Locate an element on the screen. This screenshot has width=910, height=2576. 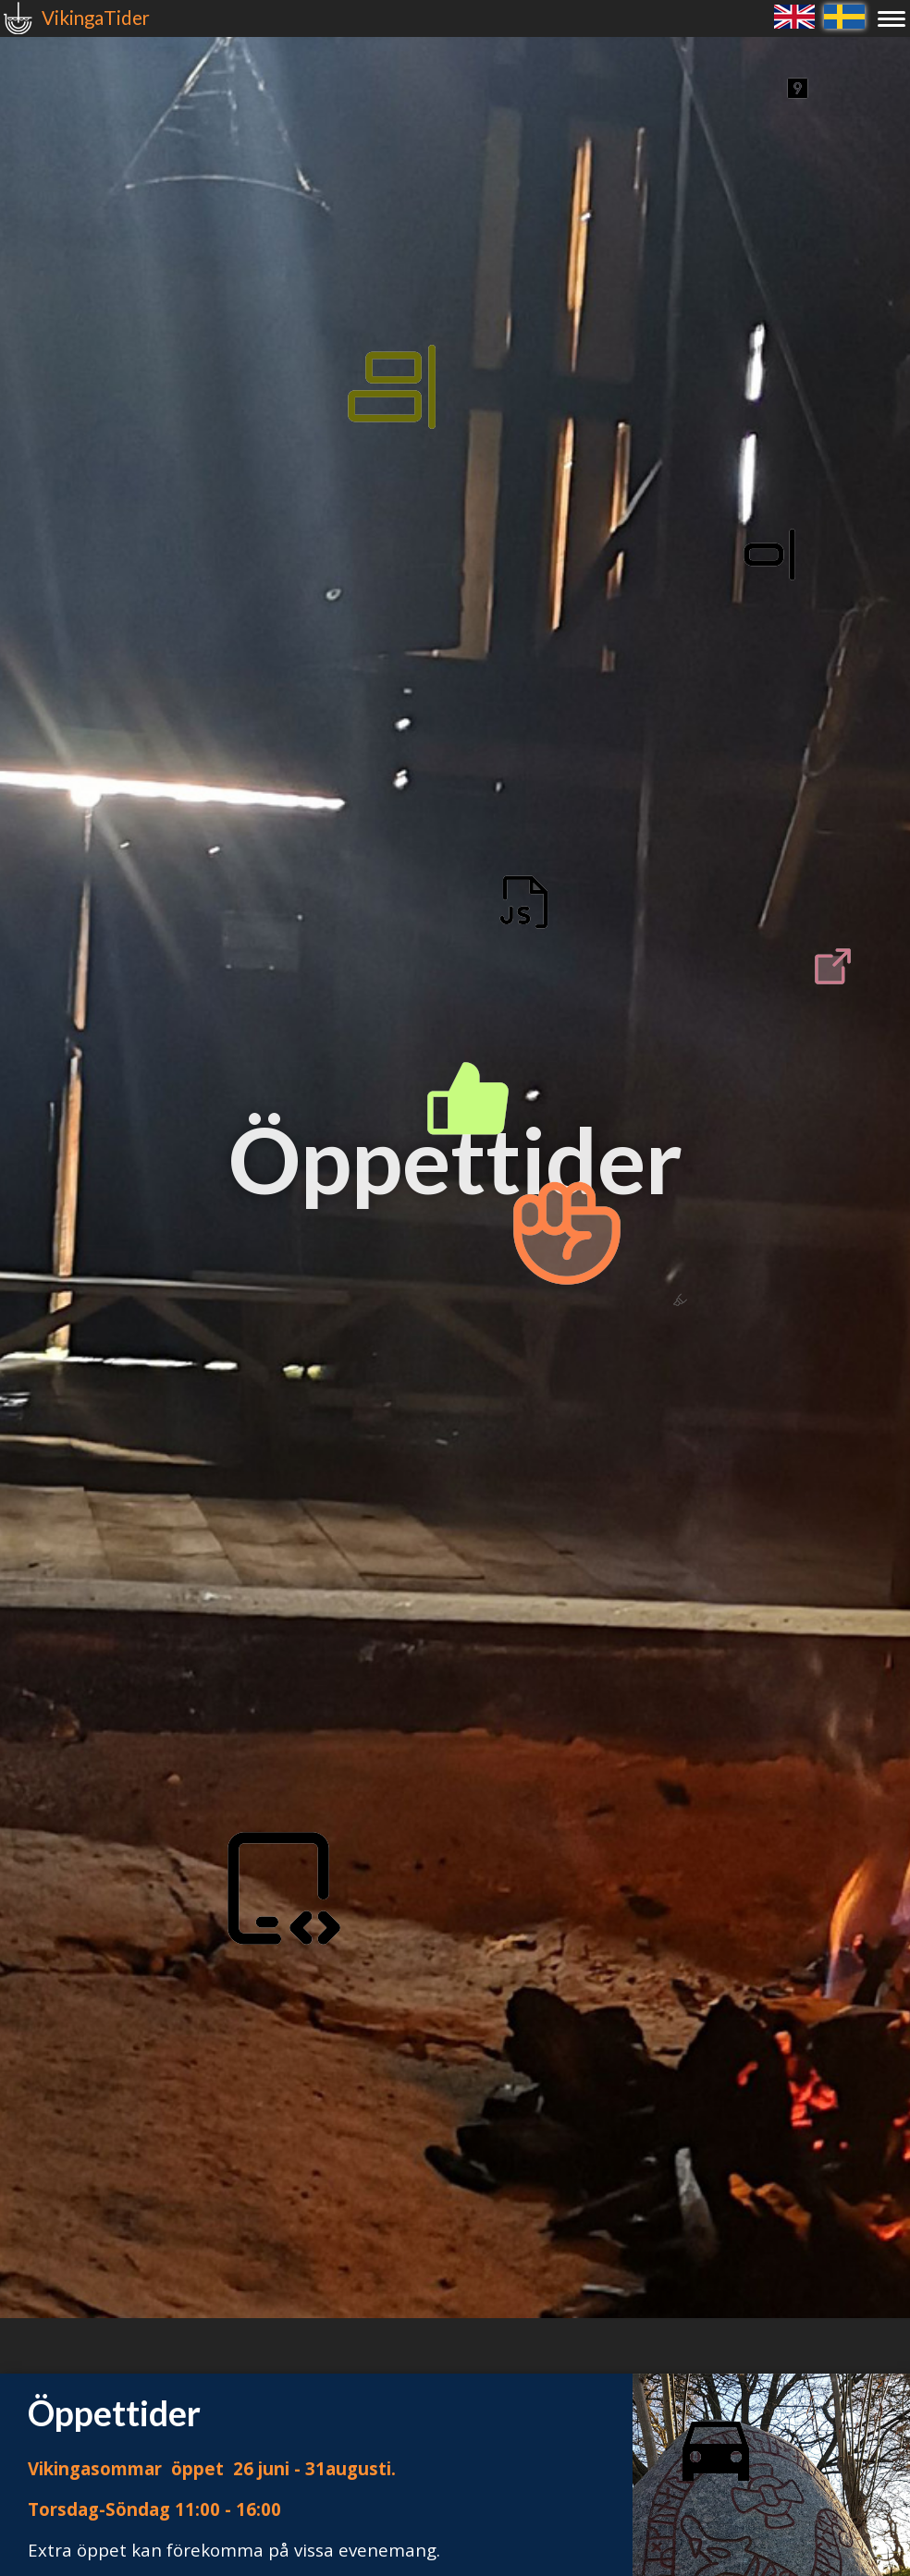
access code editor on tablet device is located at coordinates (278, 1888).